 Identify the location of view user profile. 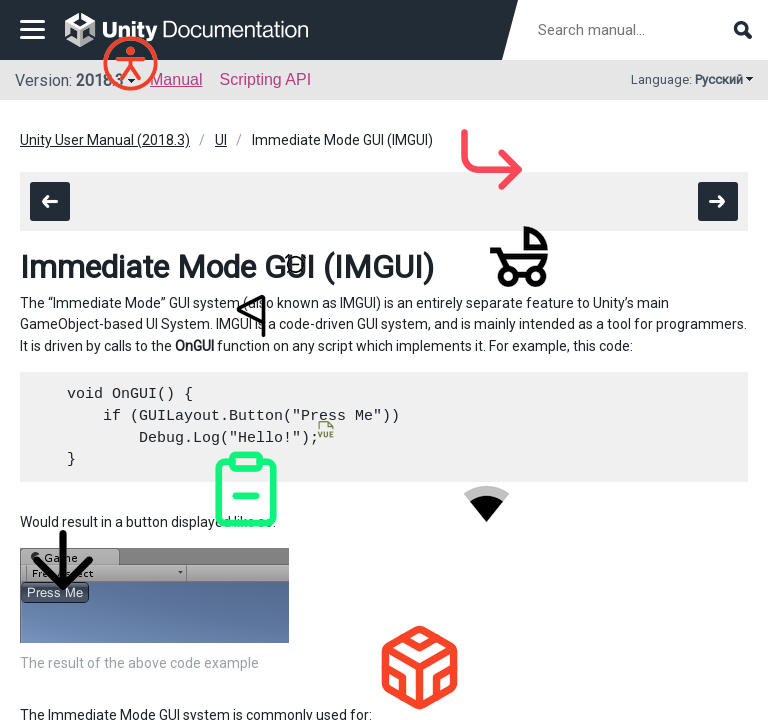
(130, 63).